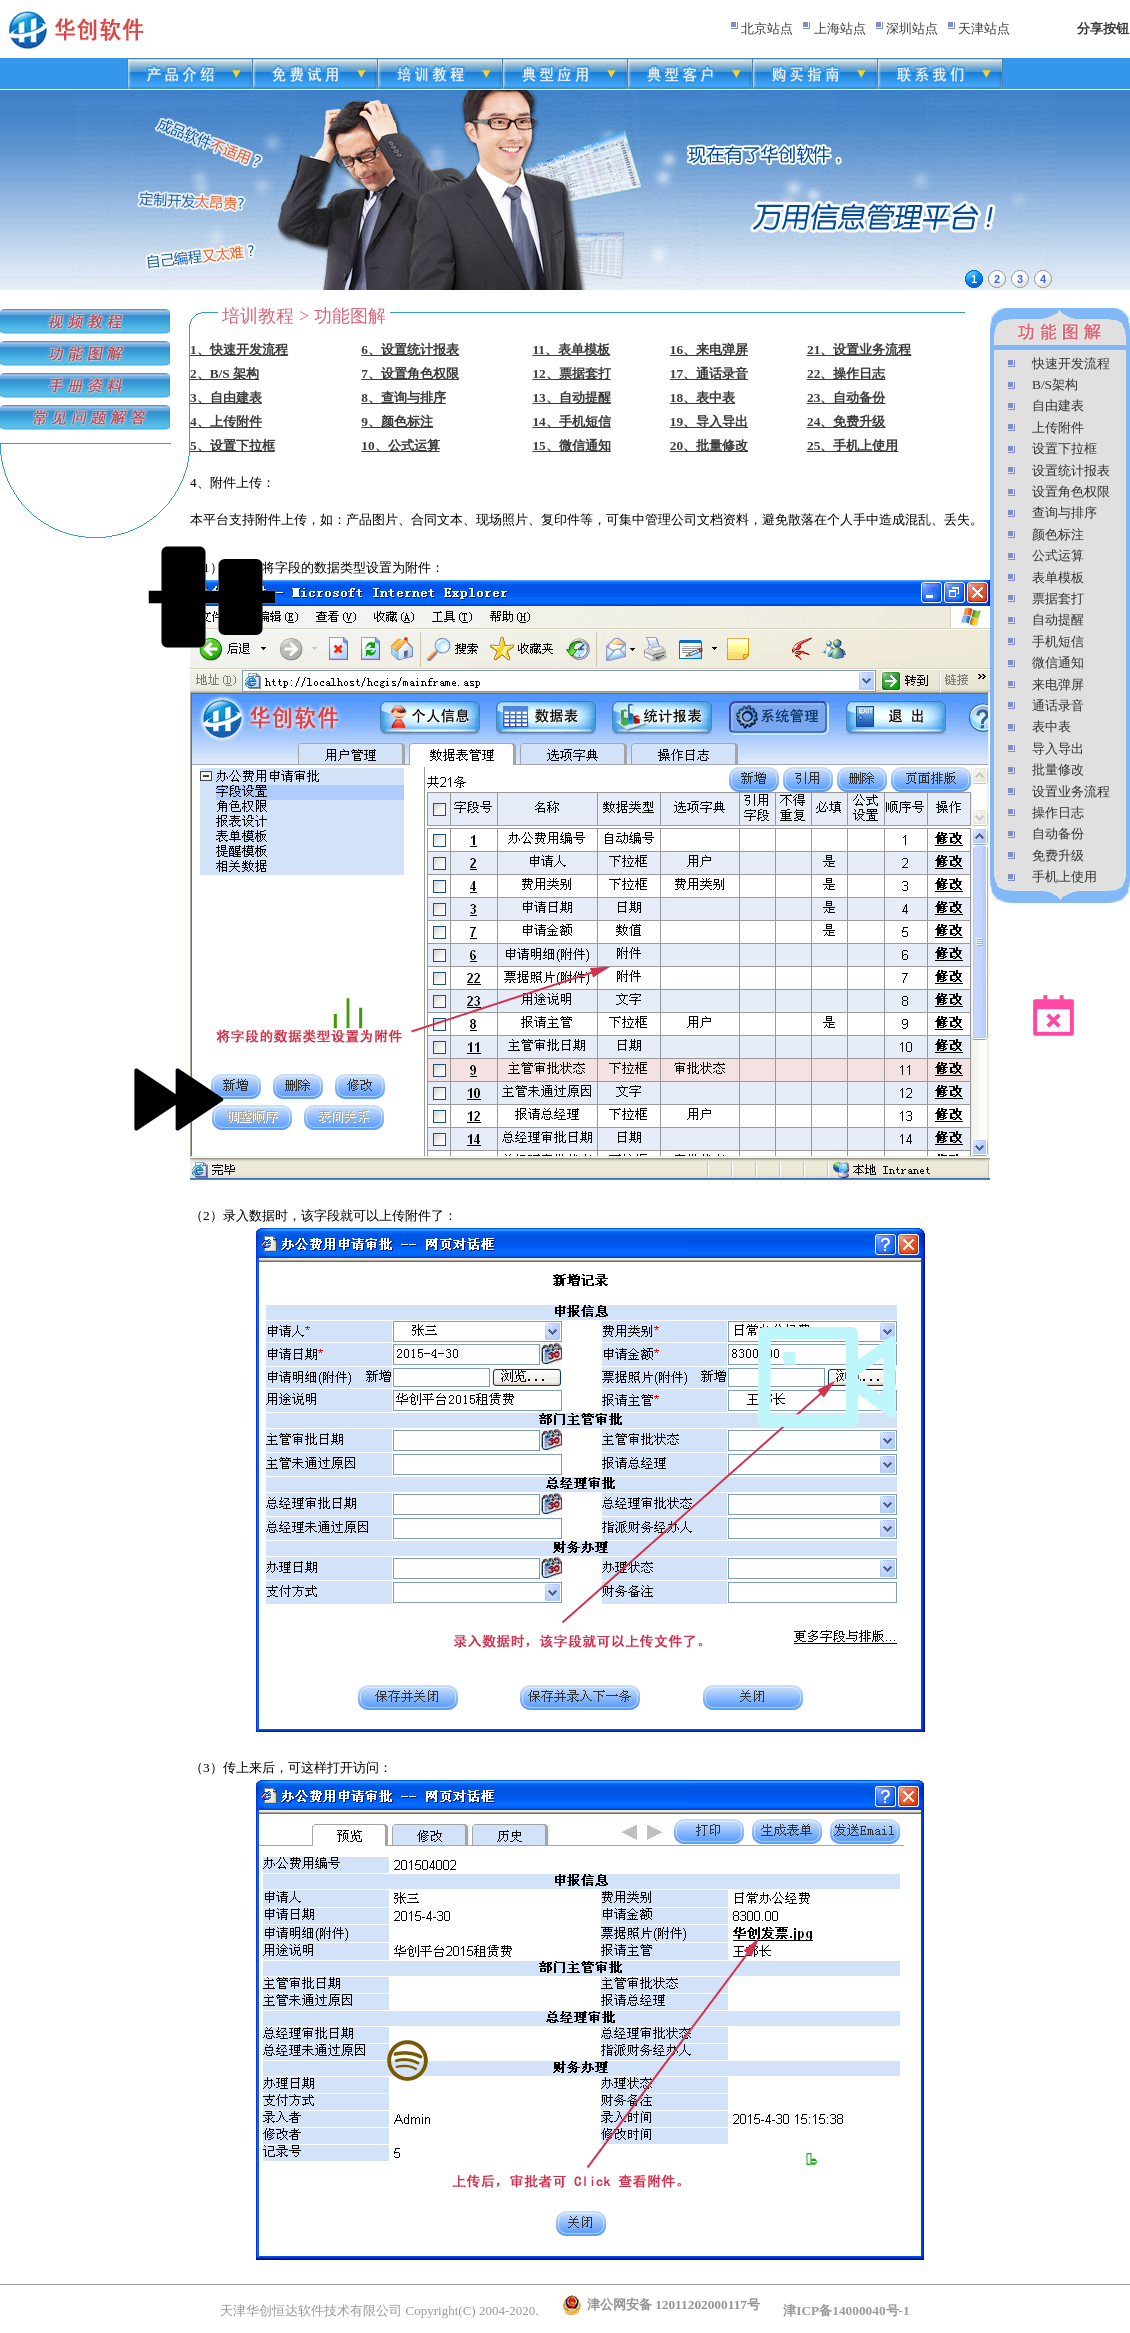  I want to click on start recording a video, so click(827, 1377).